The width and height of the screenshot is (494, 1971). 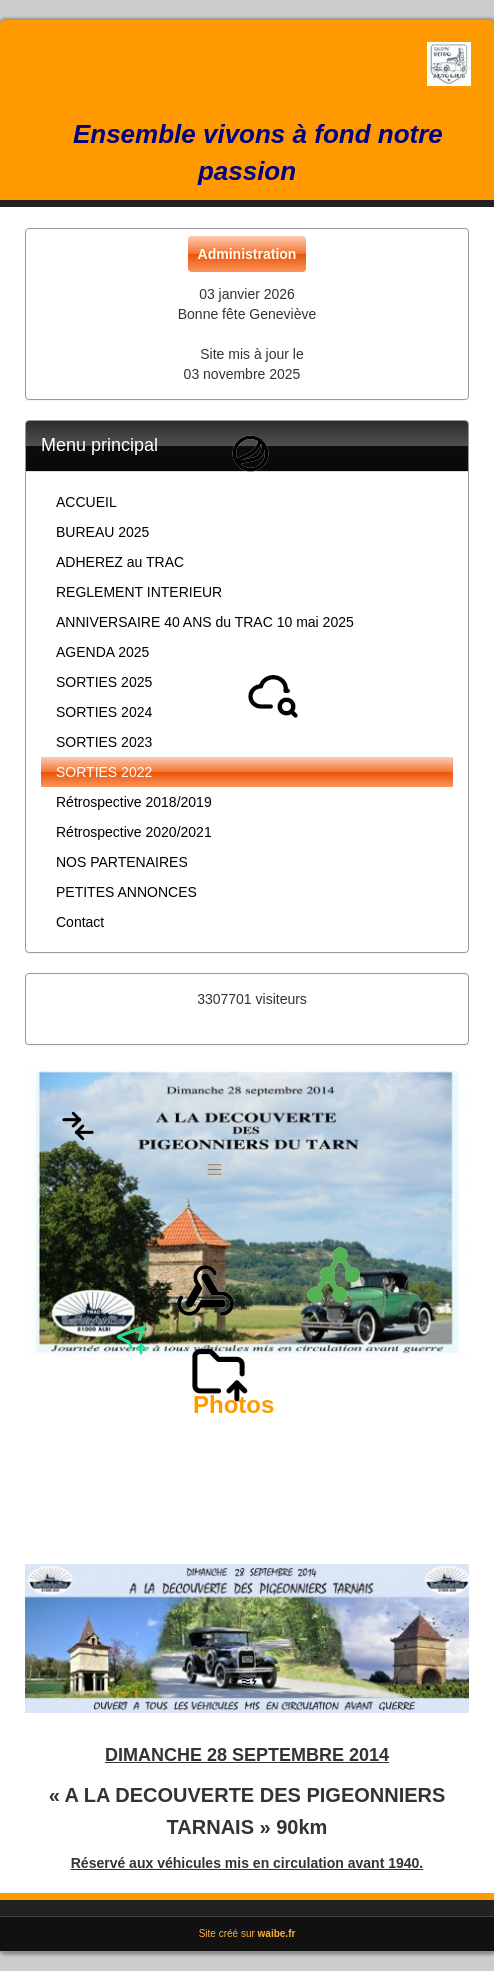 I want to click on upload file to folder, so click(x=218, y=1372).